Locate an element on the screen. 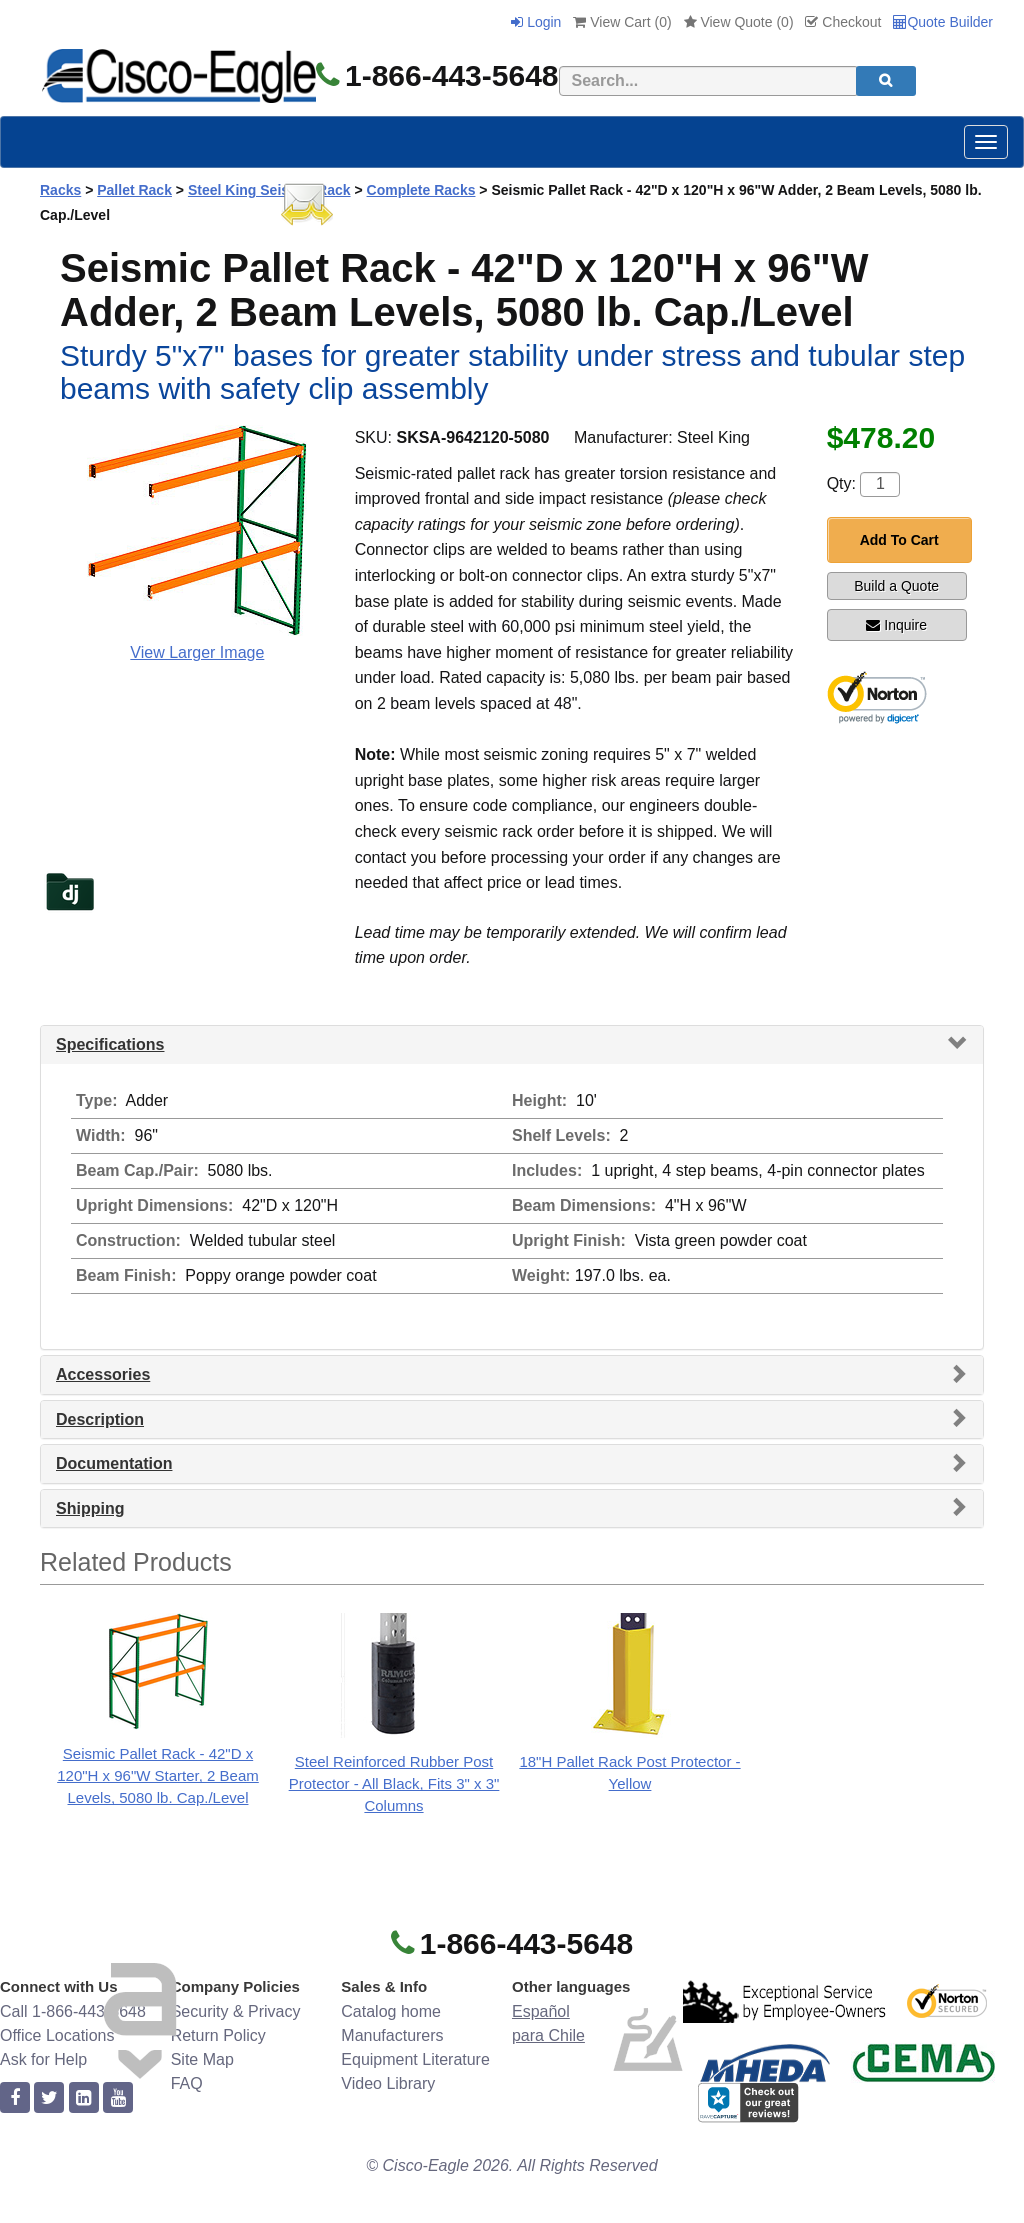  insert text at cursor position is located at coordinates (140, 2021).